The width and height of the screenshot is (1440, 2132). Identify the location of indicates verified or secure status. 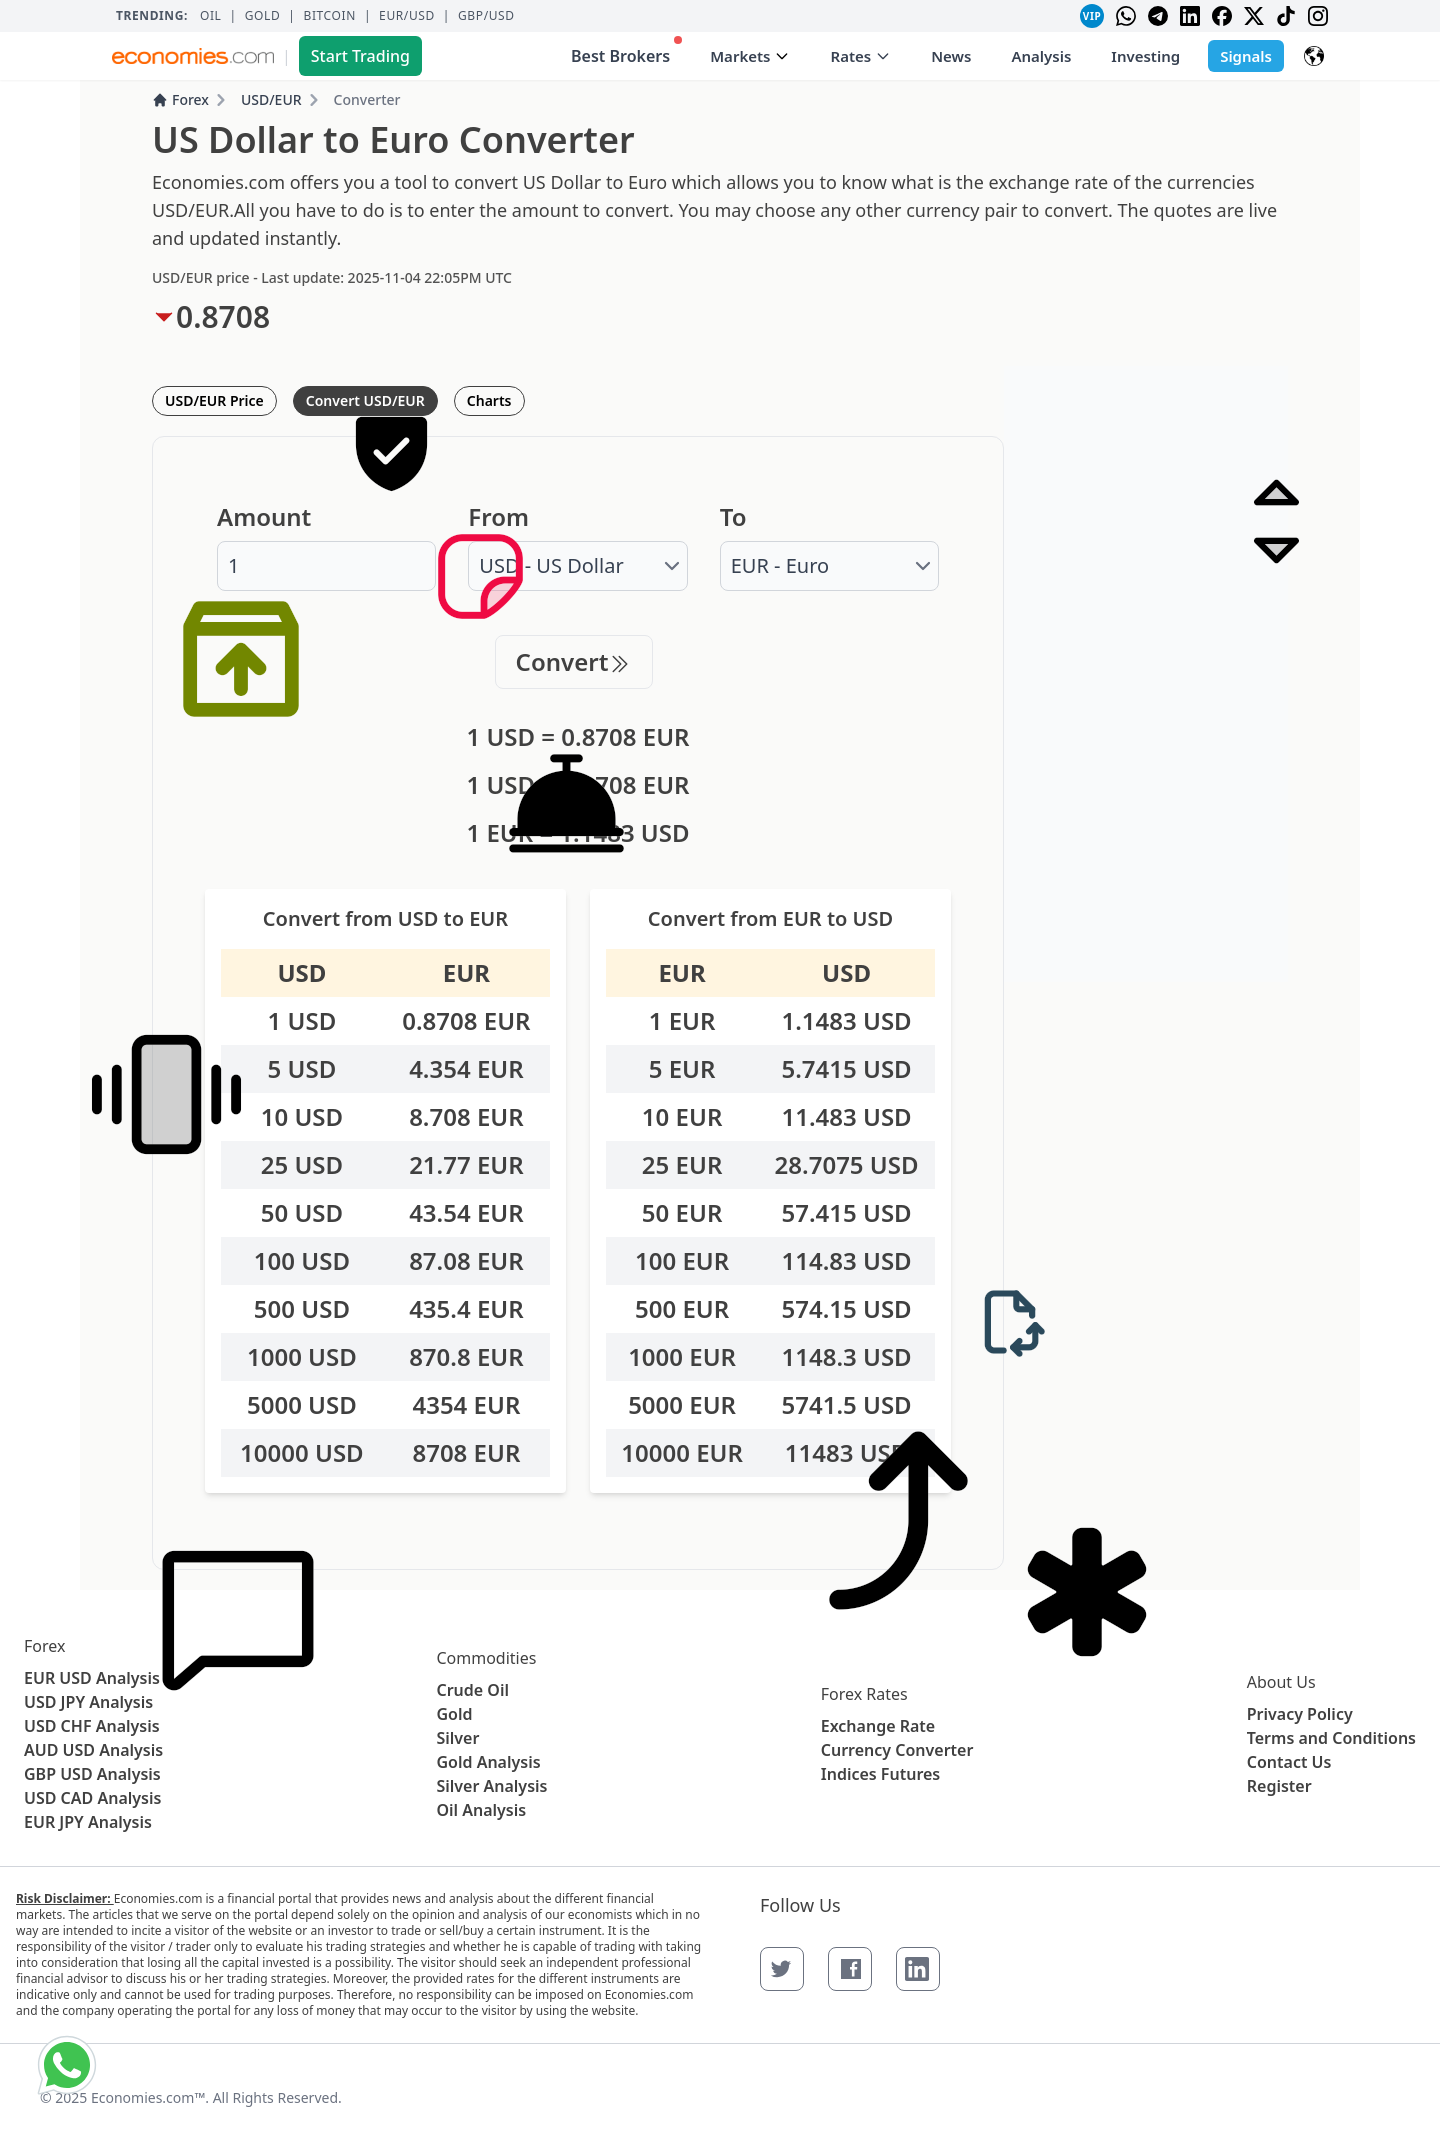
(391, 449).